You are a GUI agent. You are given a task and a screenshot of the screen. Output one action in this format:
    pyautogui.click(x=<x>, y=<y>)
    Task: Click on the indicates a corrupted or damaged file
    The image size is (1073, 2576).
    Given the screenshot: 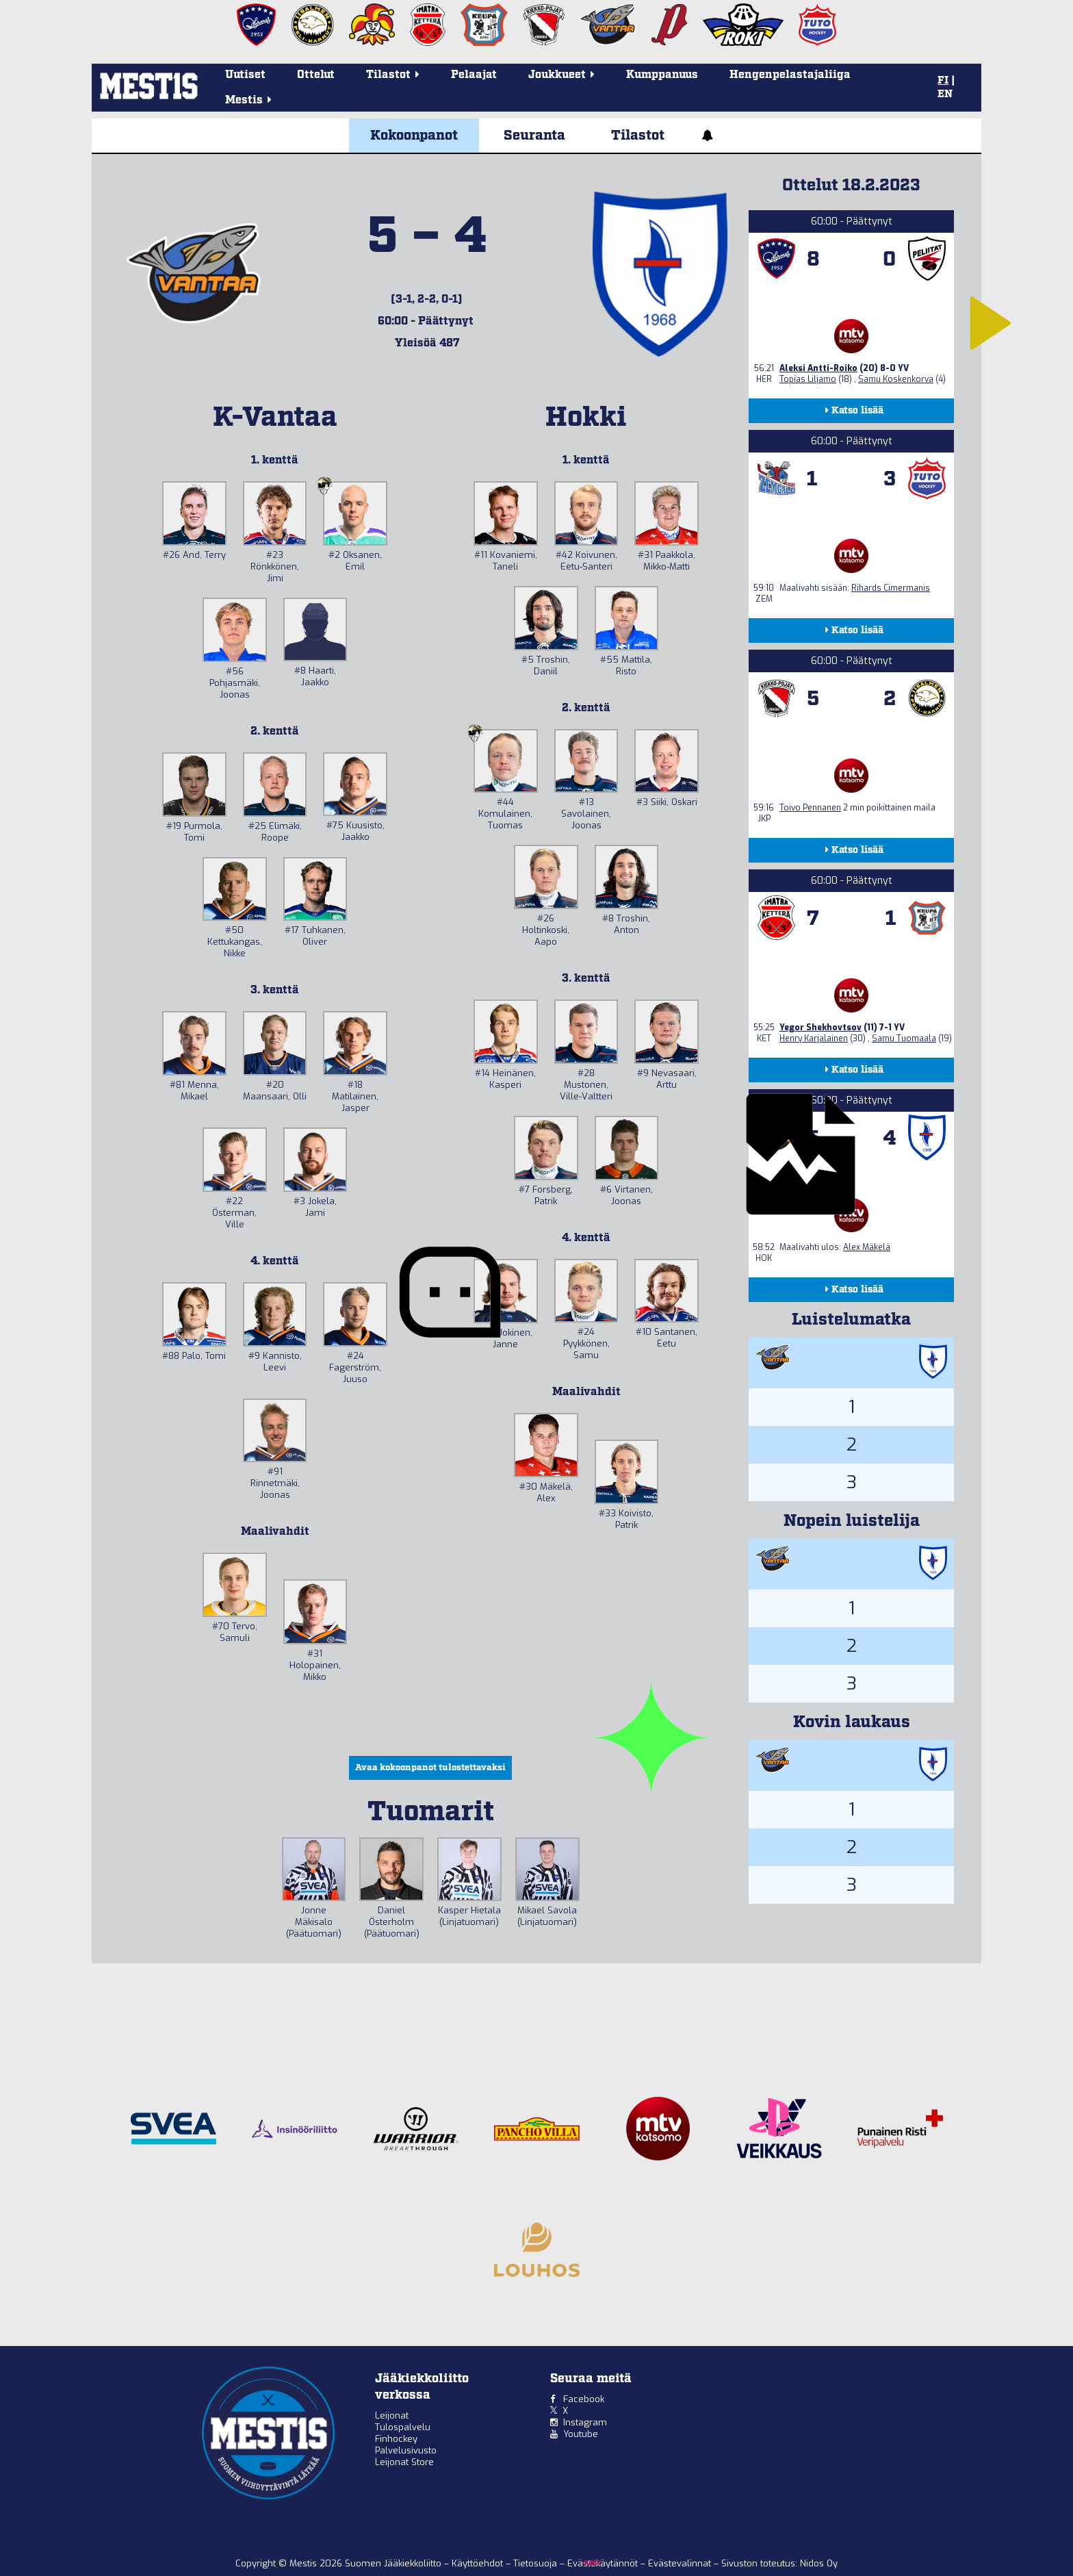 What is the action you would take?
    pyautogui.click(x=801, y=1154)
    